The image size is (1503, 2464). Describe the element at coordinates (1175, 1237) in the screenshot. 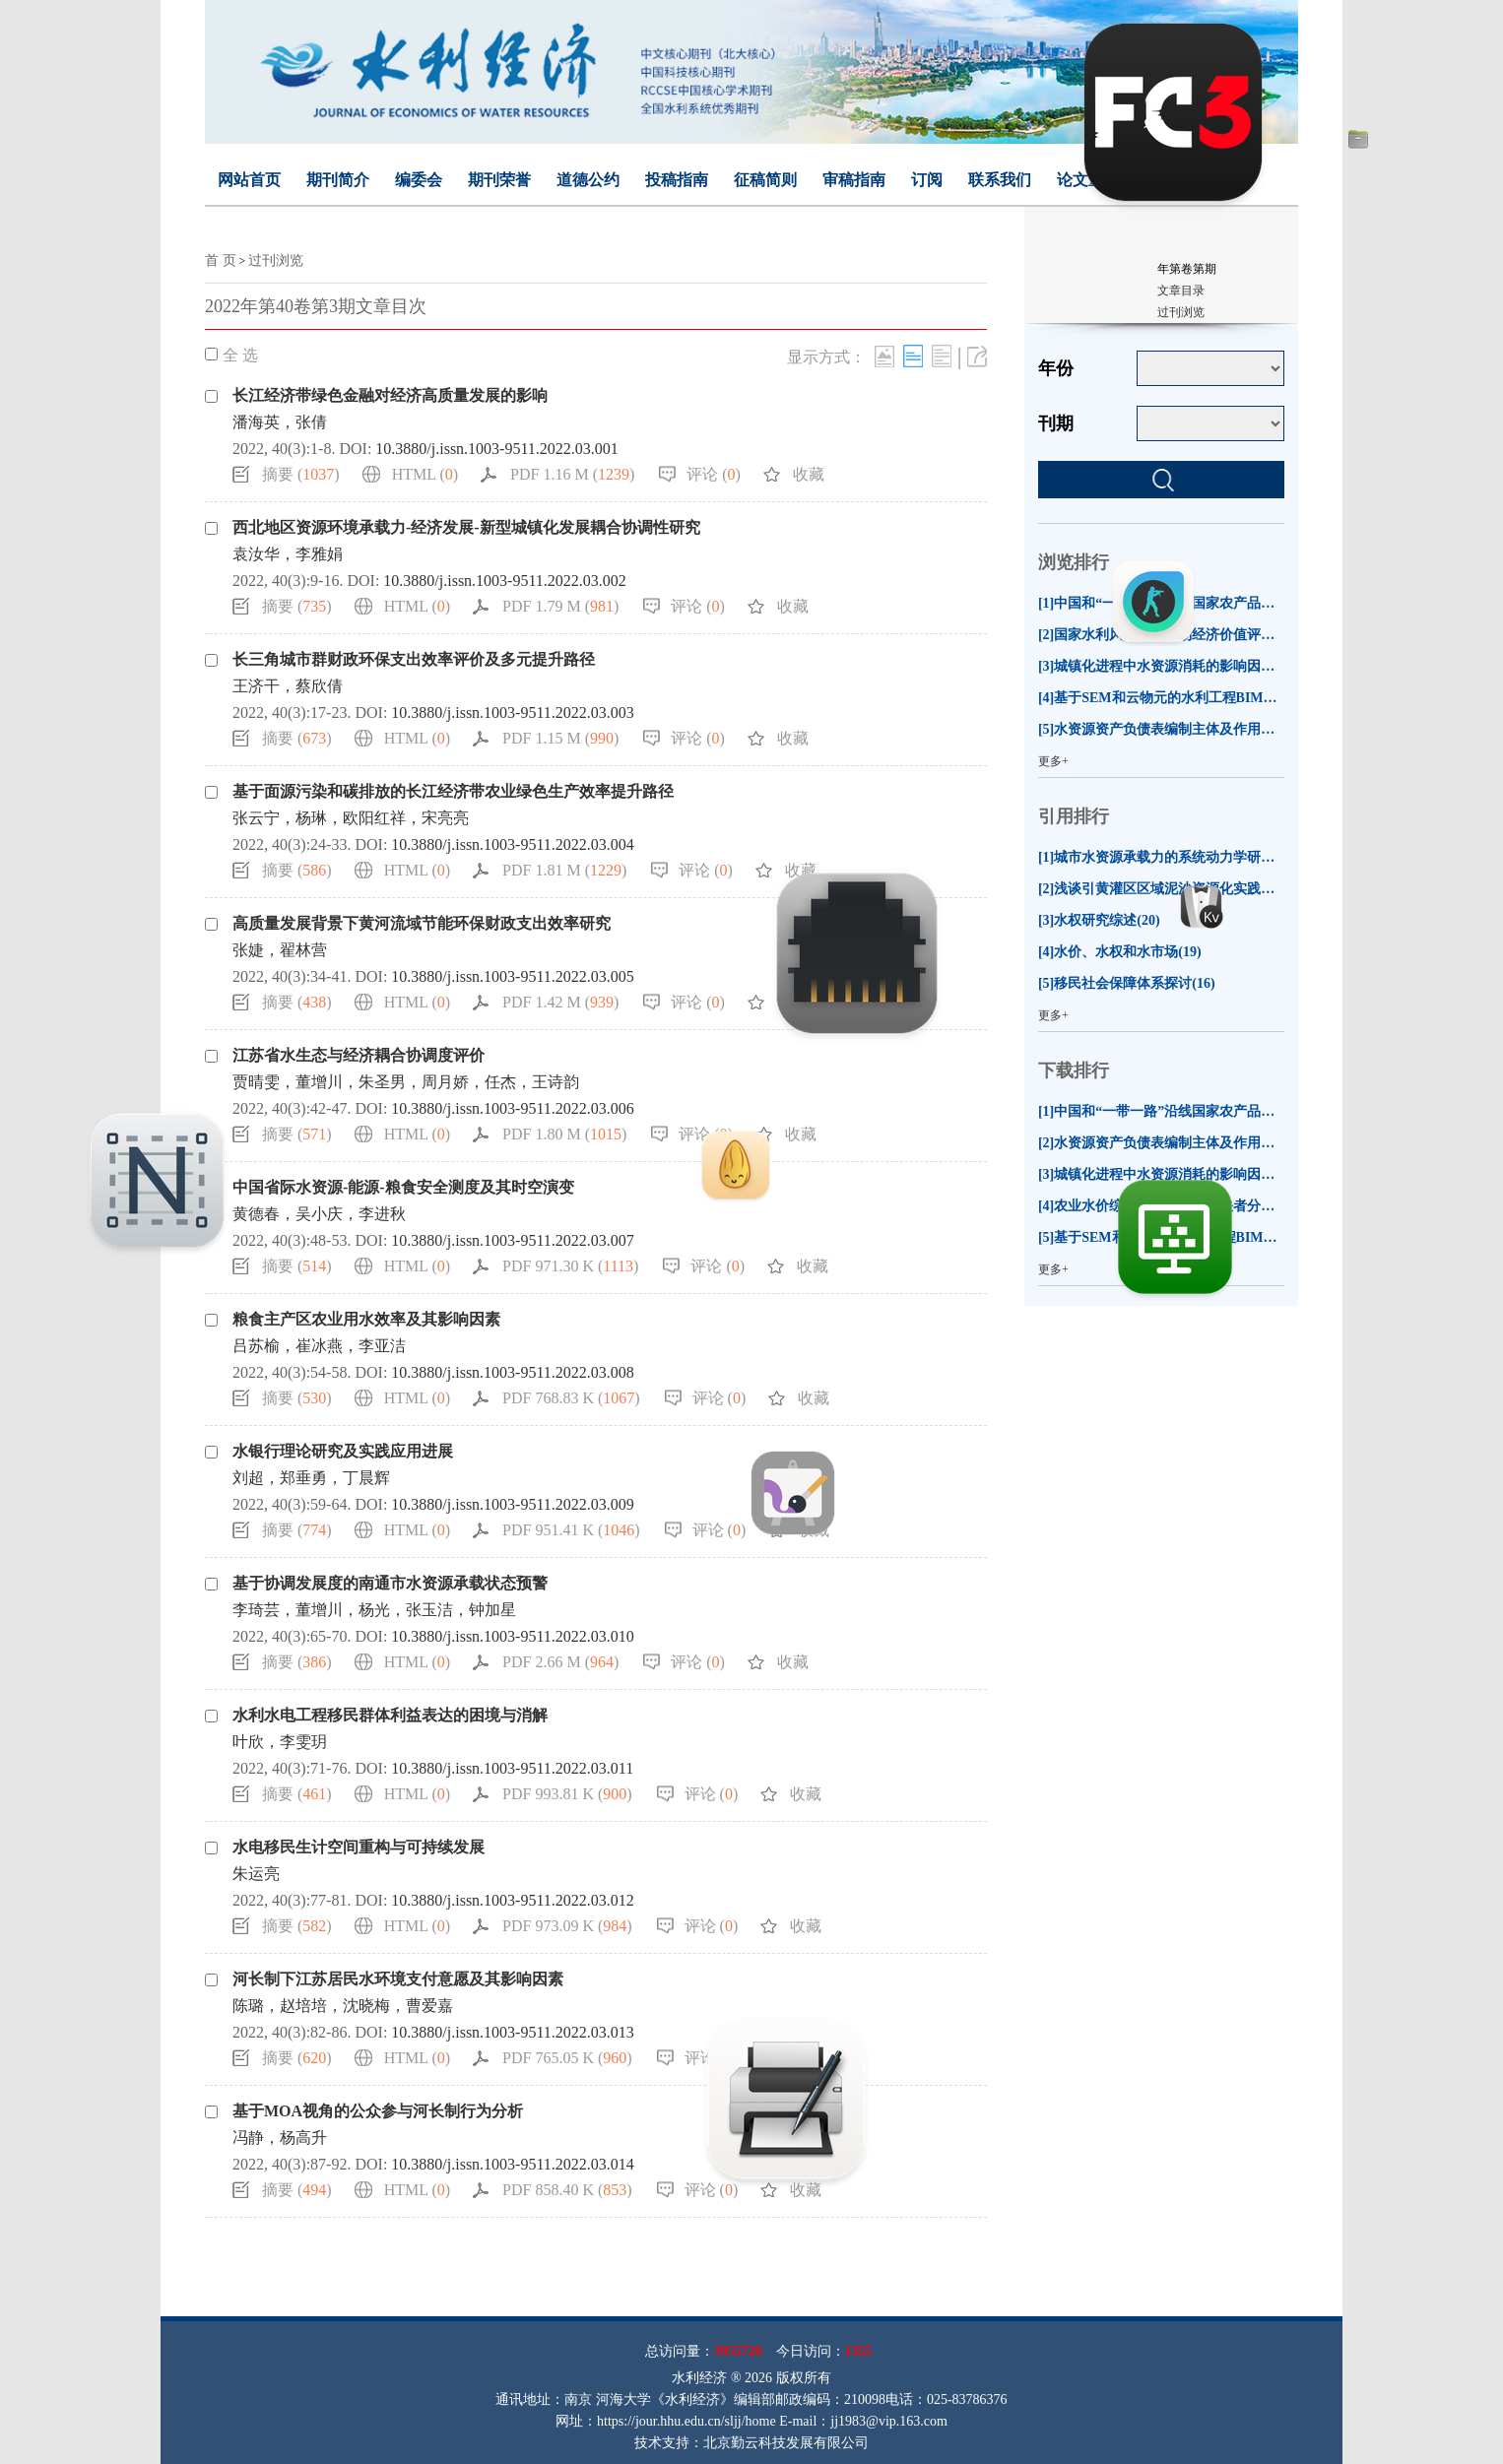

I see `launch VMware Horizon client for virtual desktop access` at that location.